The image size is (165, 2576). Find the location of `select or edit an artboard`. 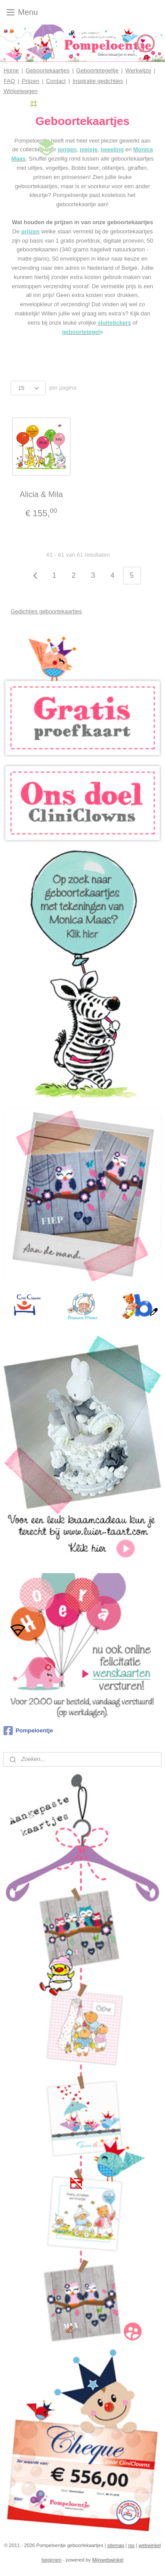

select or edit an artboard is located at coordinates (33, 104).